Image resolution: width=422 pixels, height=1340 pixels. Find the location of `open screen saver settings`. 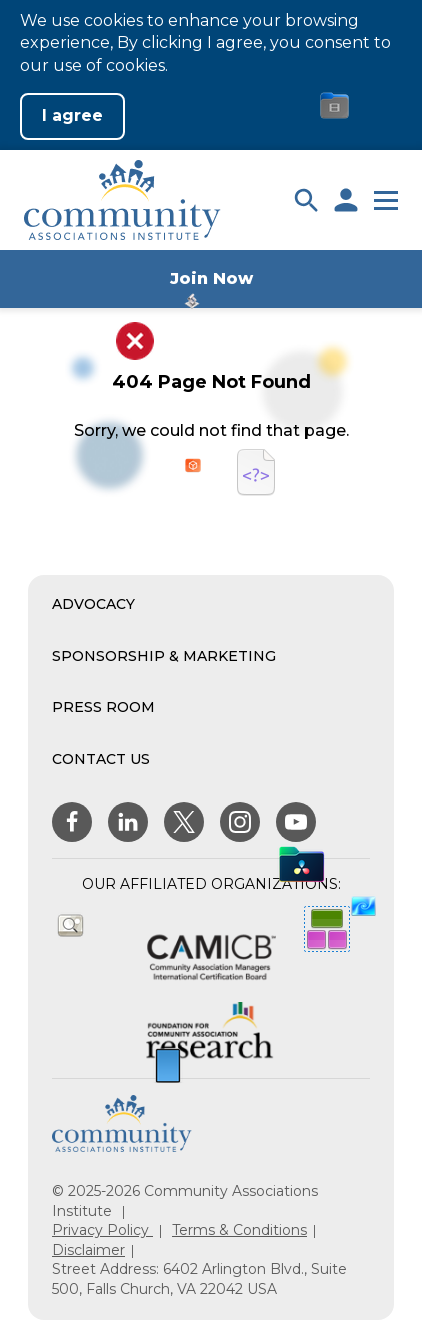

open screen saver settings is located at coordinates (363, 906).